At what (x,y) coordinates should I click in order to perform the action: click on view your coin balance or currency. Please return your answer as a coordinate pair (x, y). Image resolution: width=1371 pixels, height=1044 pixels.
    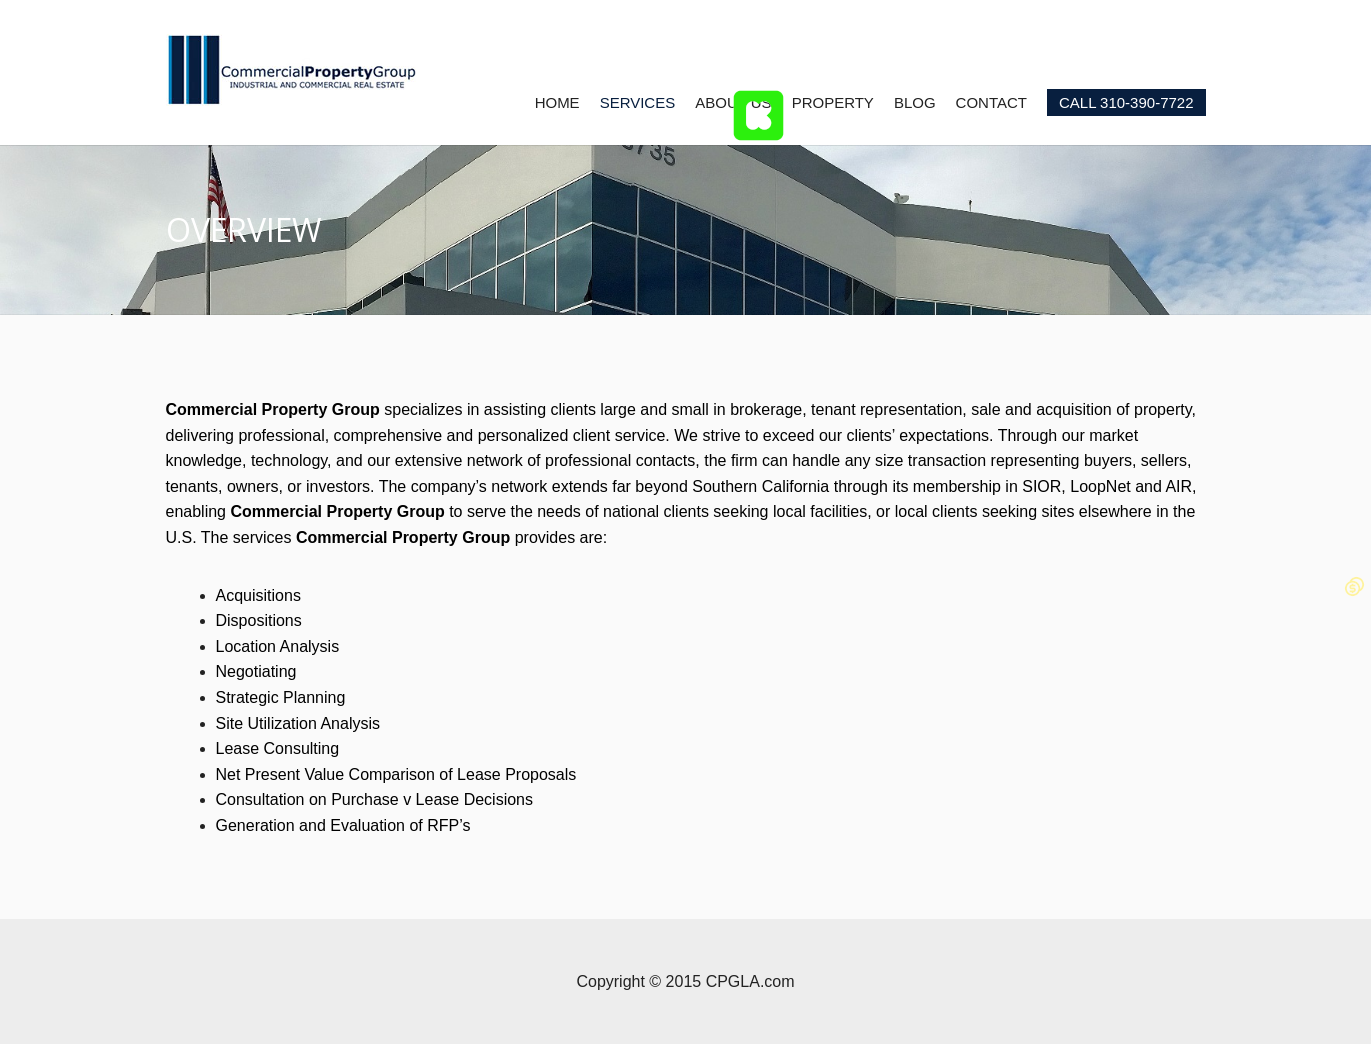
    Looking at the image, I should click on (1354, 586).